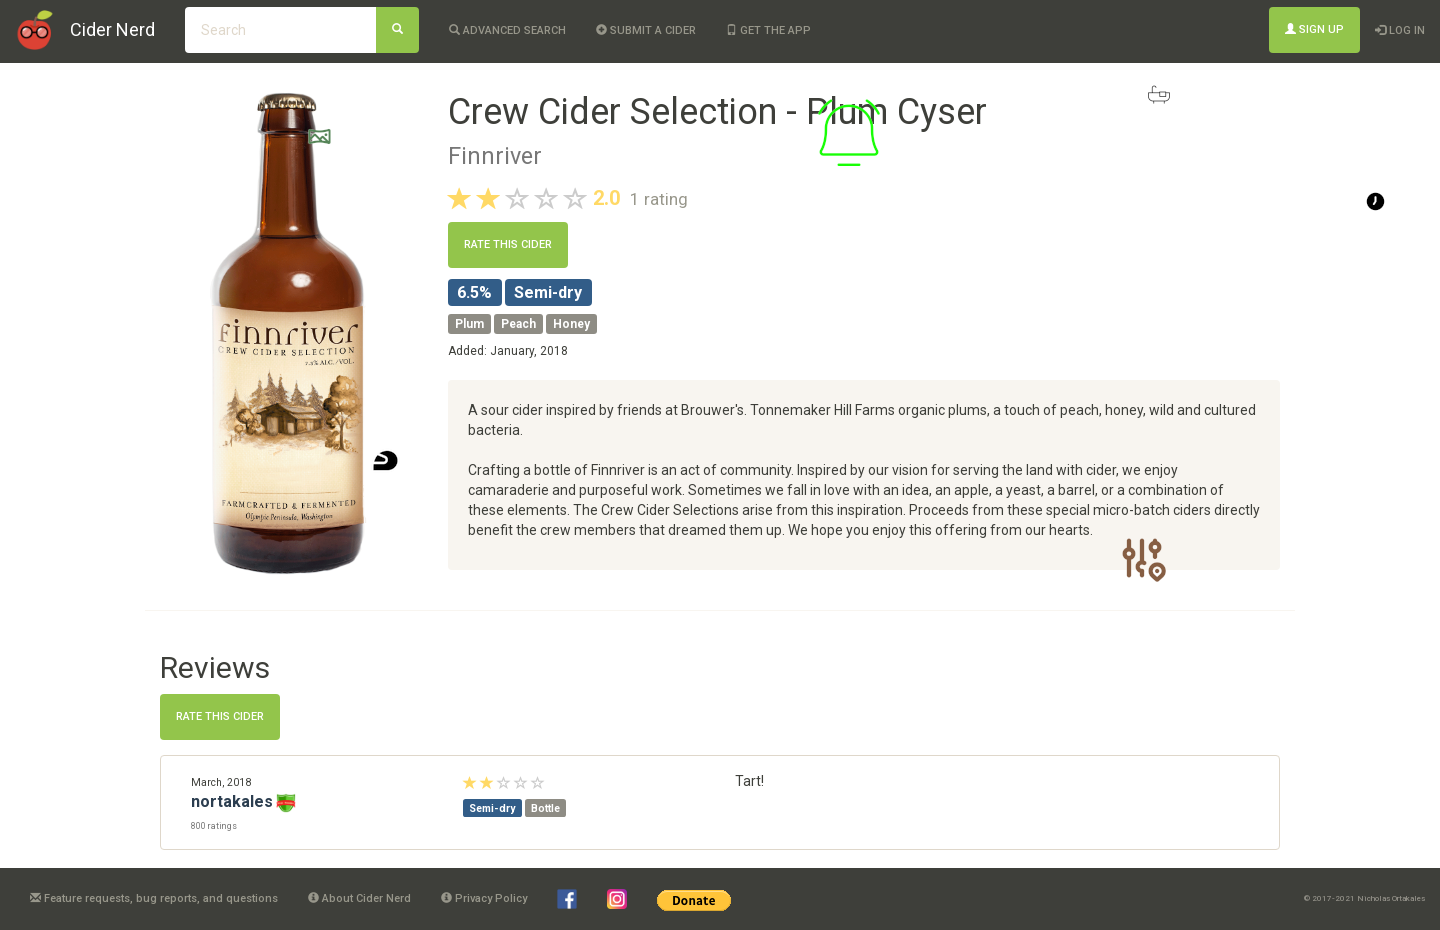 The image size is (1440, 930). I want to click on view bathroom amenities, so click(1159, 95).